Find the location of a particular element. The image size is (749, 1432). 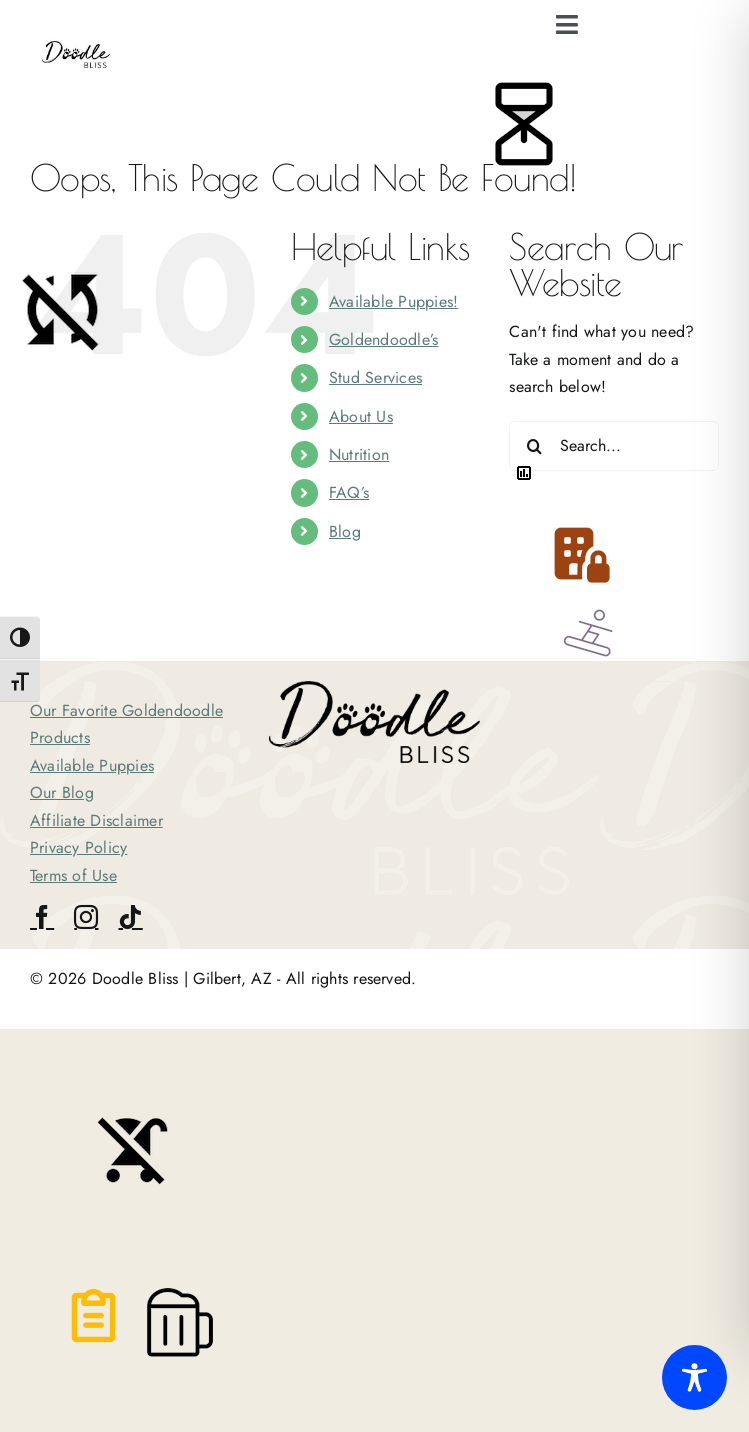

sync is currently disabled is located at coordinates (62, 309).